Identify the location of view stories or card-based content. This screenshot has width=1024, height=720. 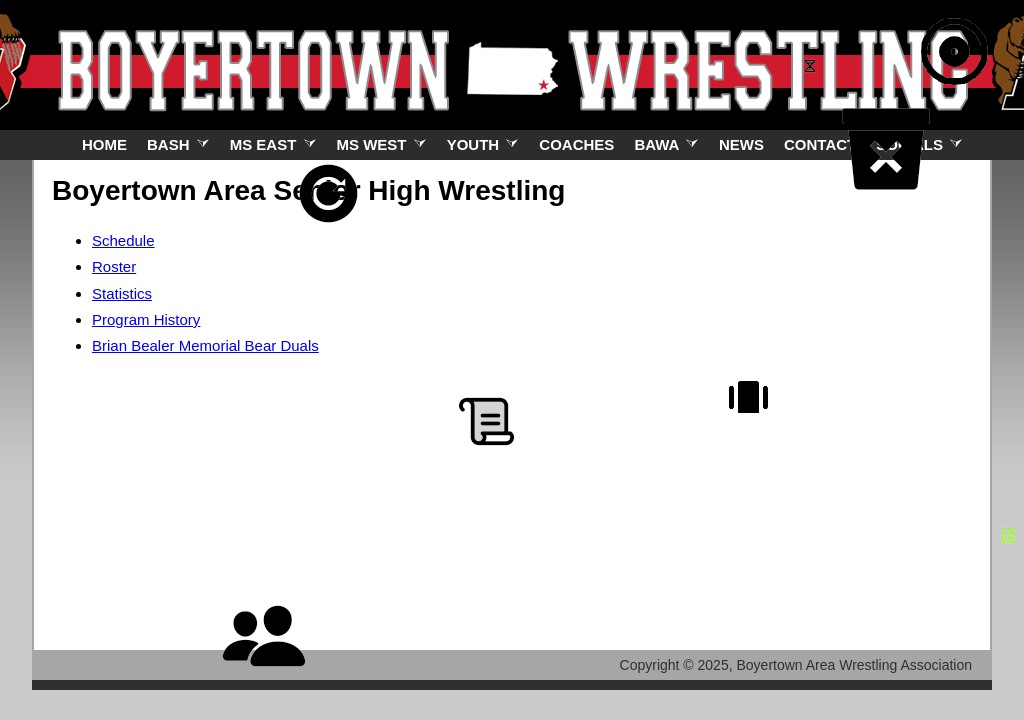
(748, 398).